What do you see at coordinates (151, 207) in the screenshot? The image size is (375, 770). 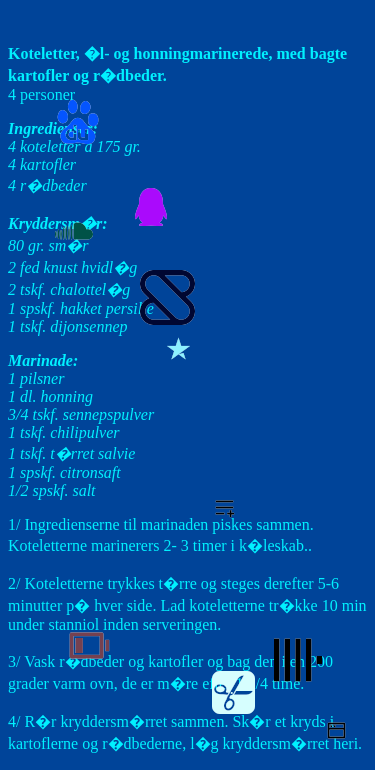 I see `open QQ messaging app` at bounding box center [151, 207].